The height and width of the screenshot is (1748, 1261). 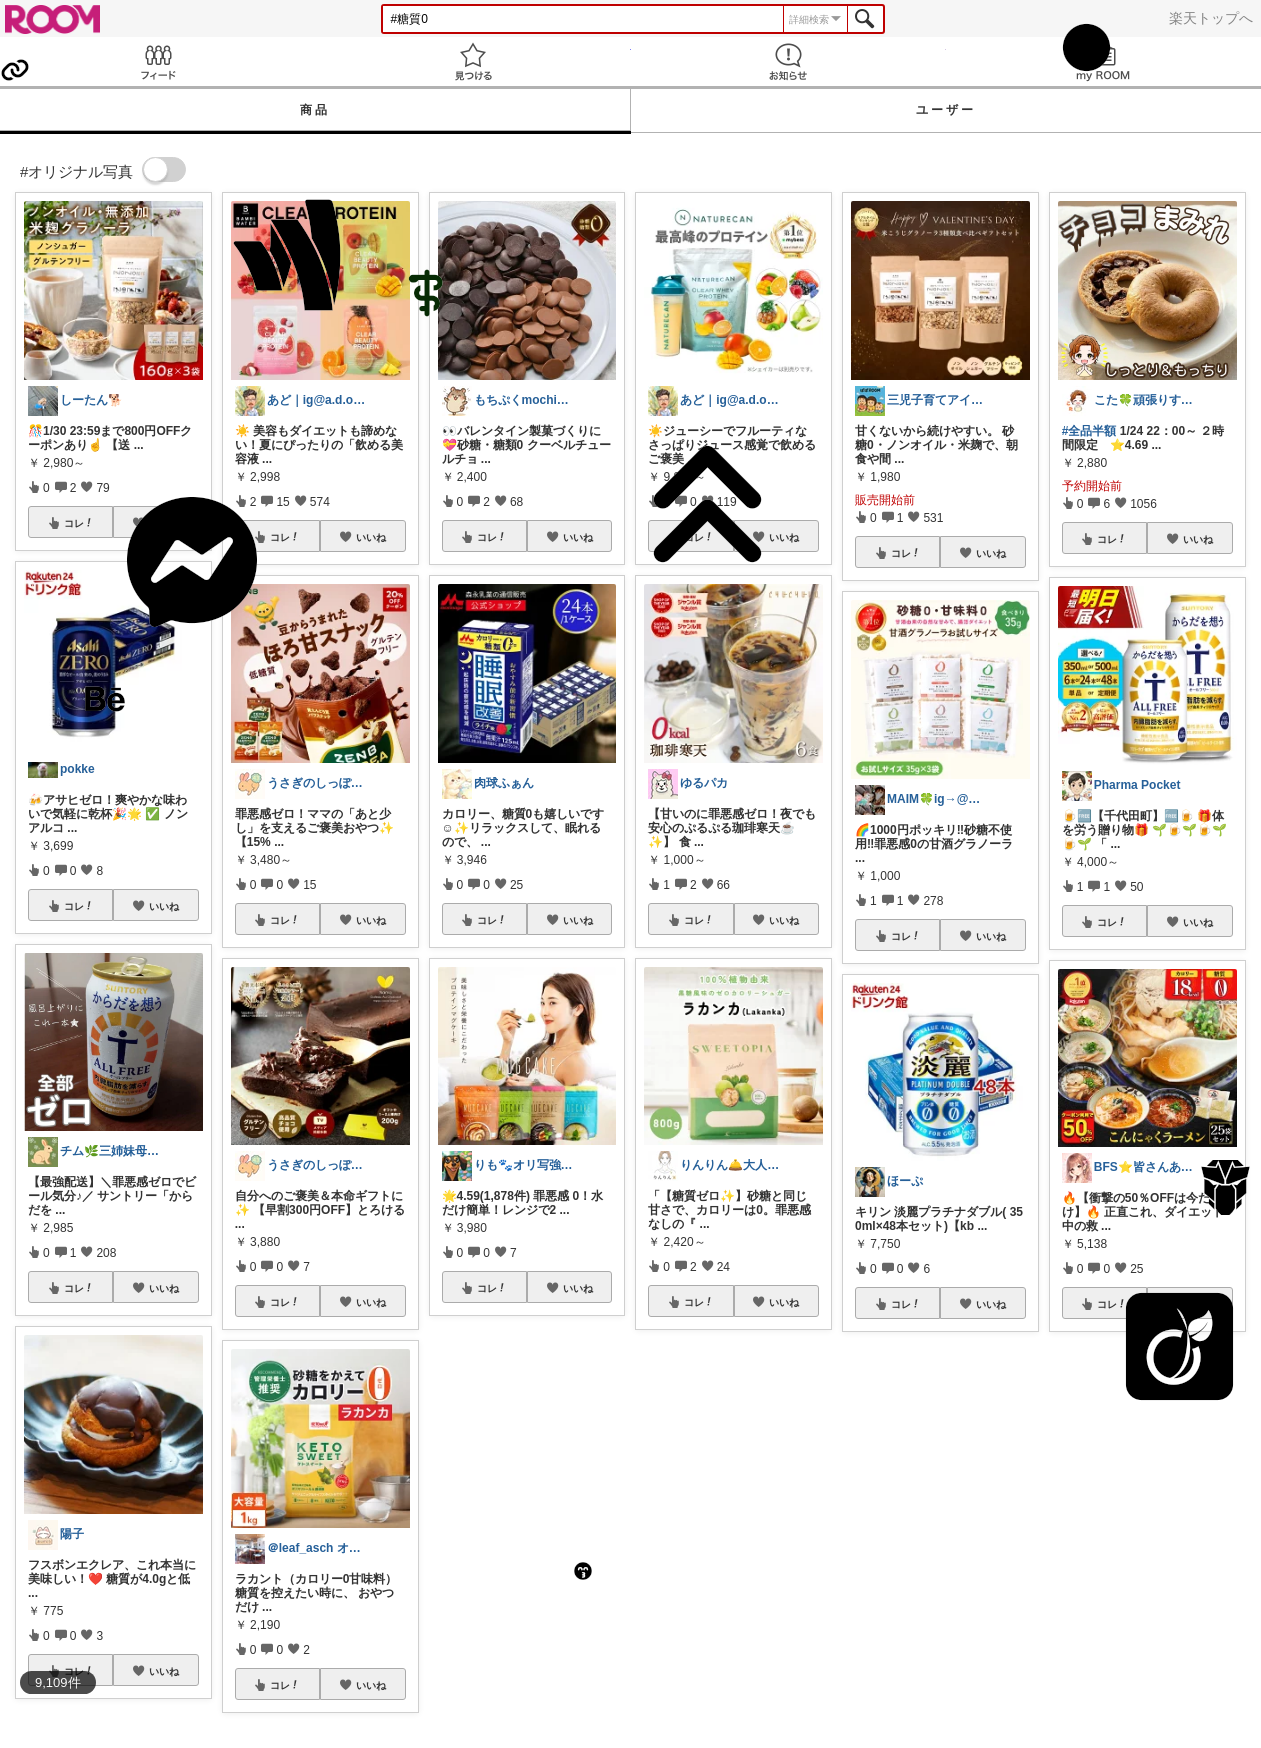 I want to click on send a kiss or blowing kiss emoji reaction, so click(x=583, y=1571).